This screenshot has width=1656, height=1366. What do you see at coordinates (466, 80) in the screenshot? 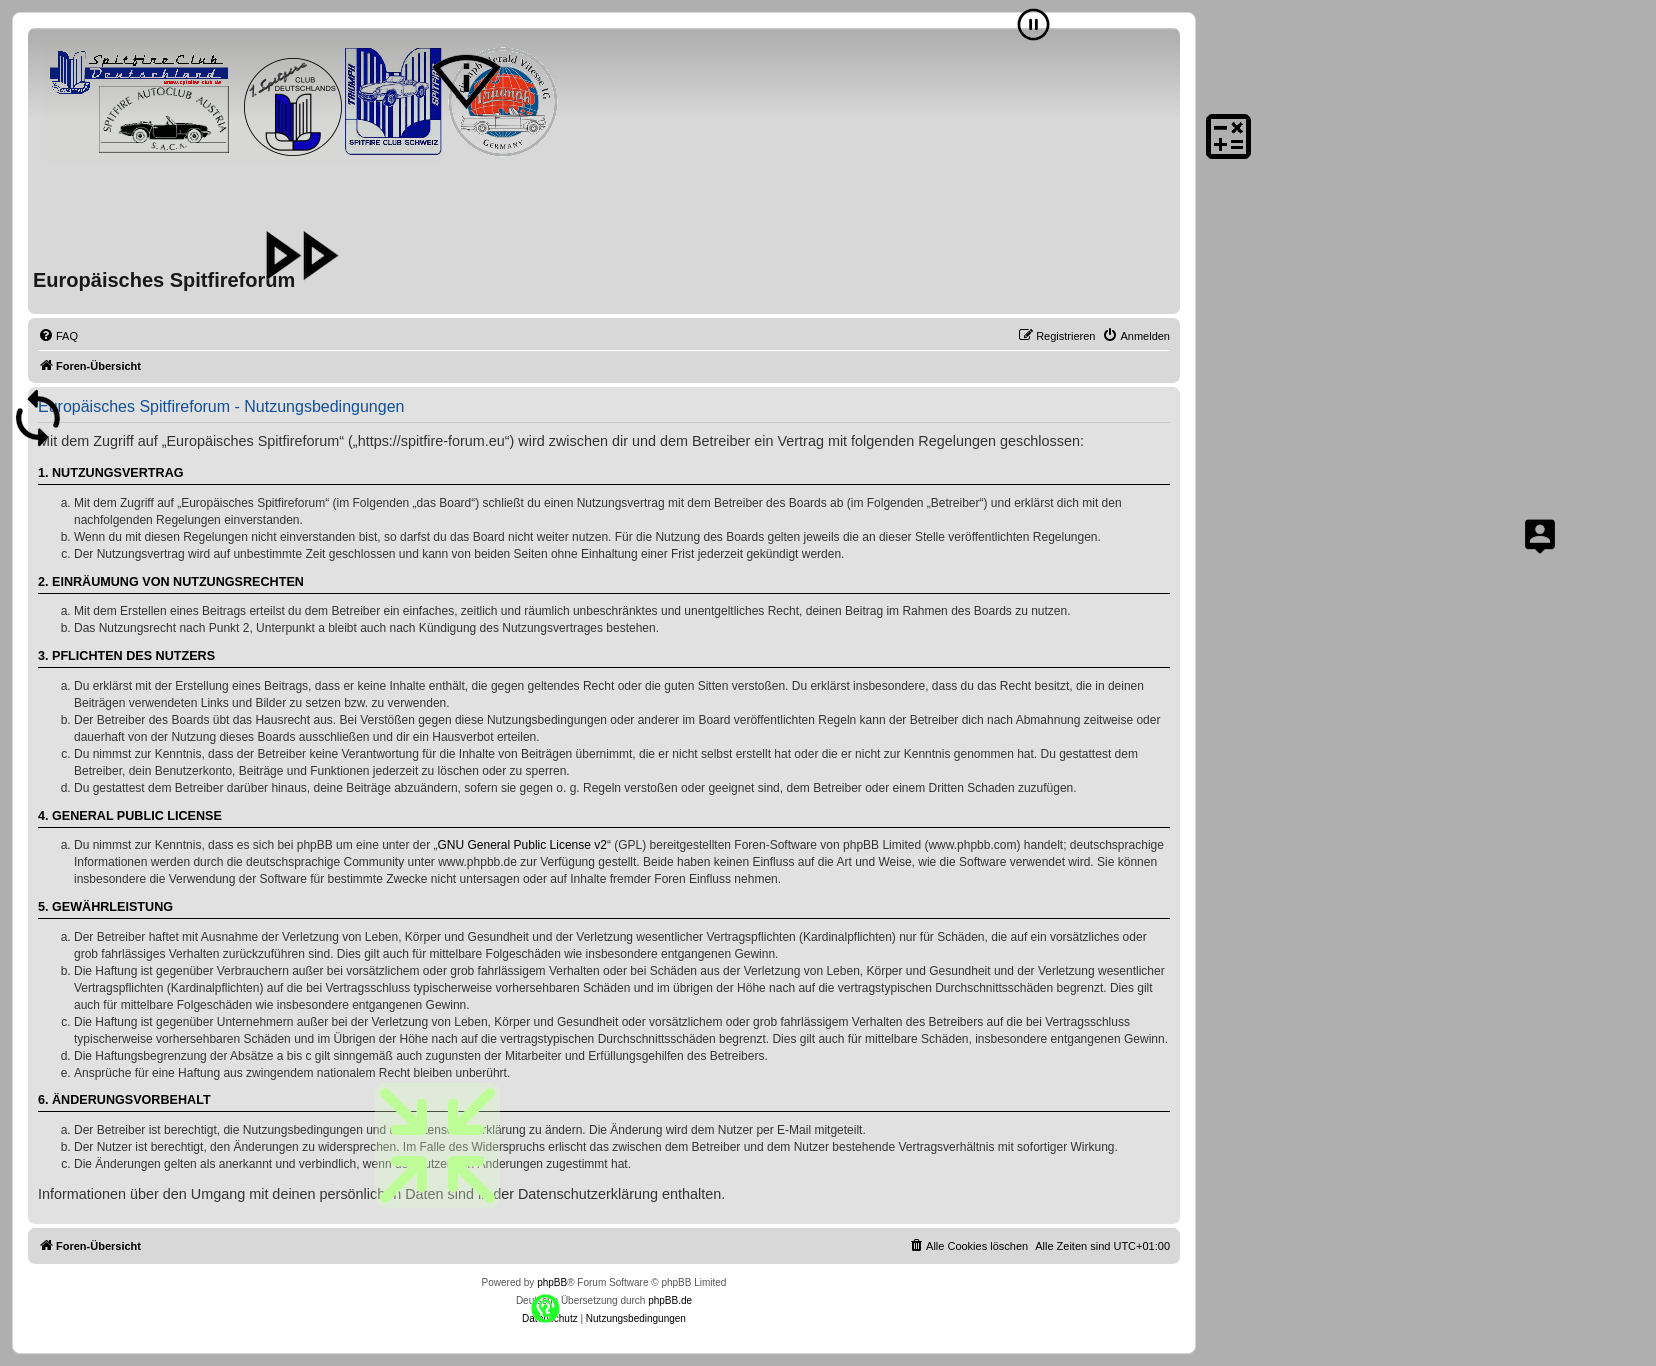
I see `view wifi network information` at bounding box center [466, 80].